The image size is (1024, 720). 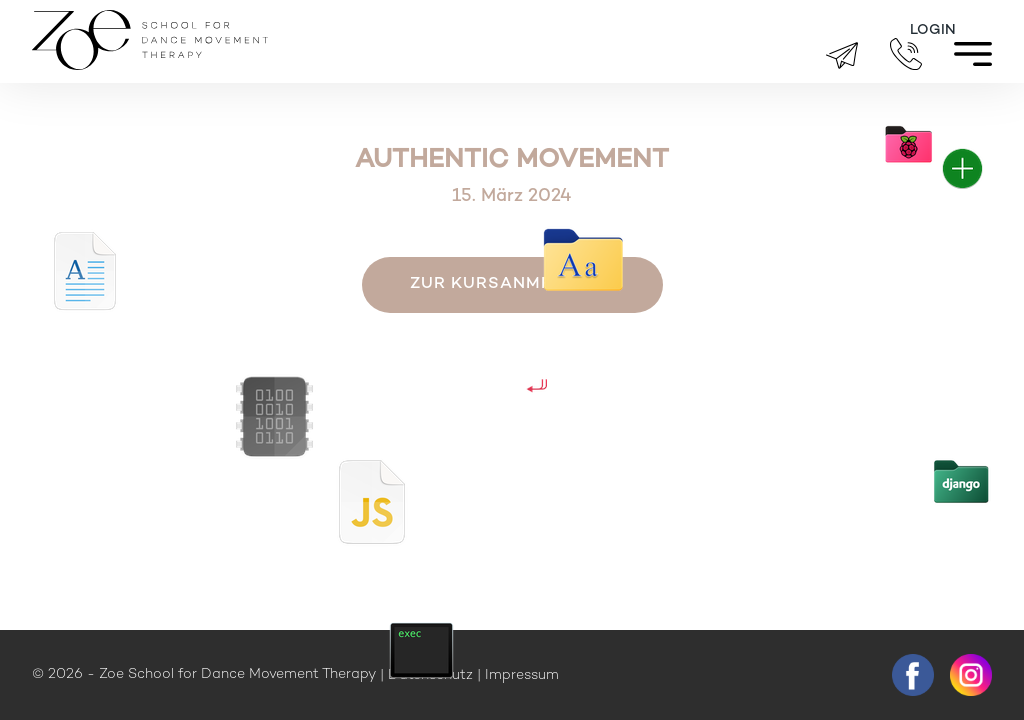 What do you see at coordinates (372, 502) in the screenshot?
I see `javascript source code file` at bounding box center [372, 502].